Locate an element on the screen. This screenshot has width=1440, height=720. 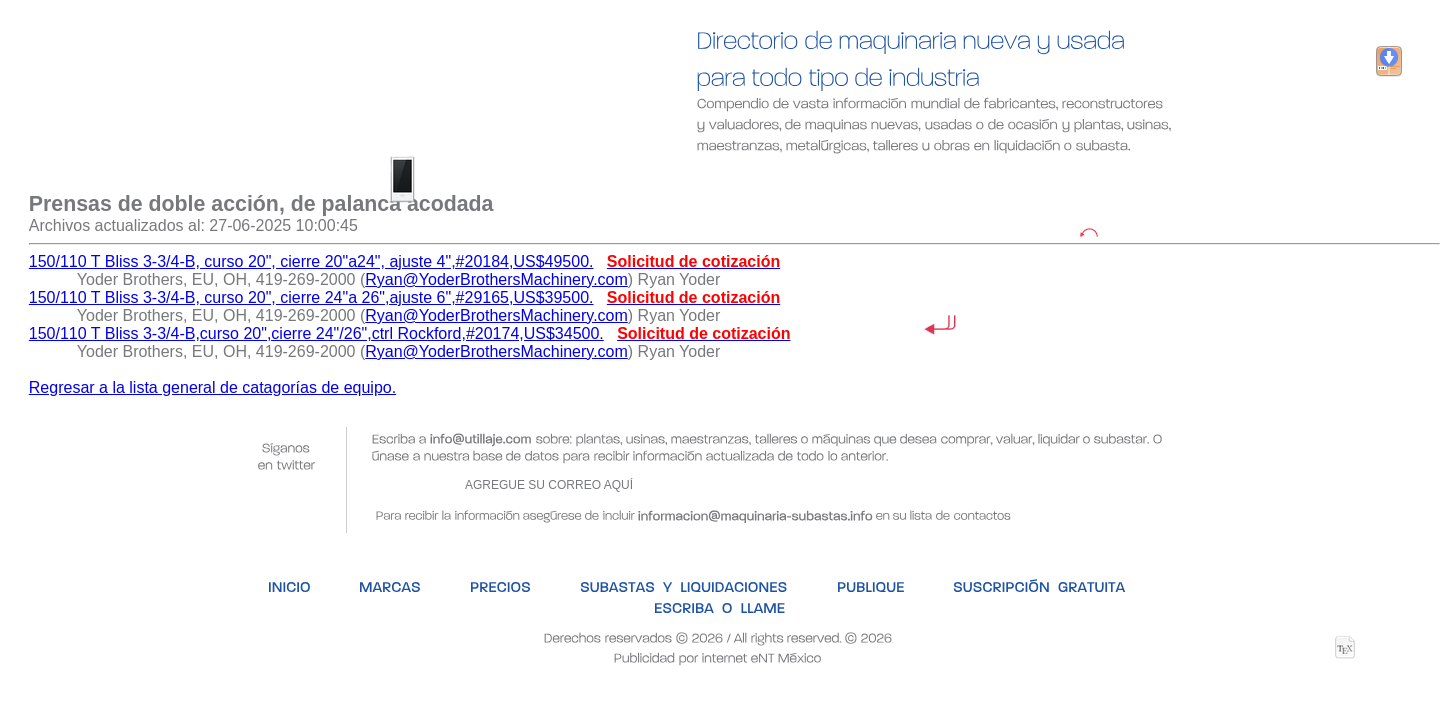
reply to all recipients of an email is located at coordinates (939, 322).